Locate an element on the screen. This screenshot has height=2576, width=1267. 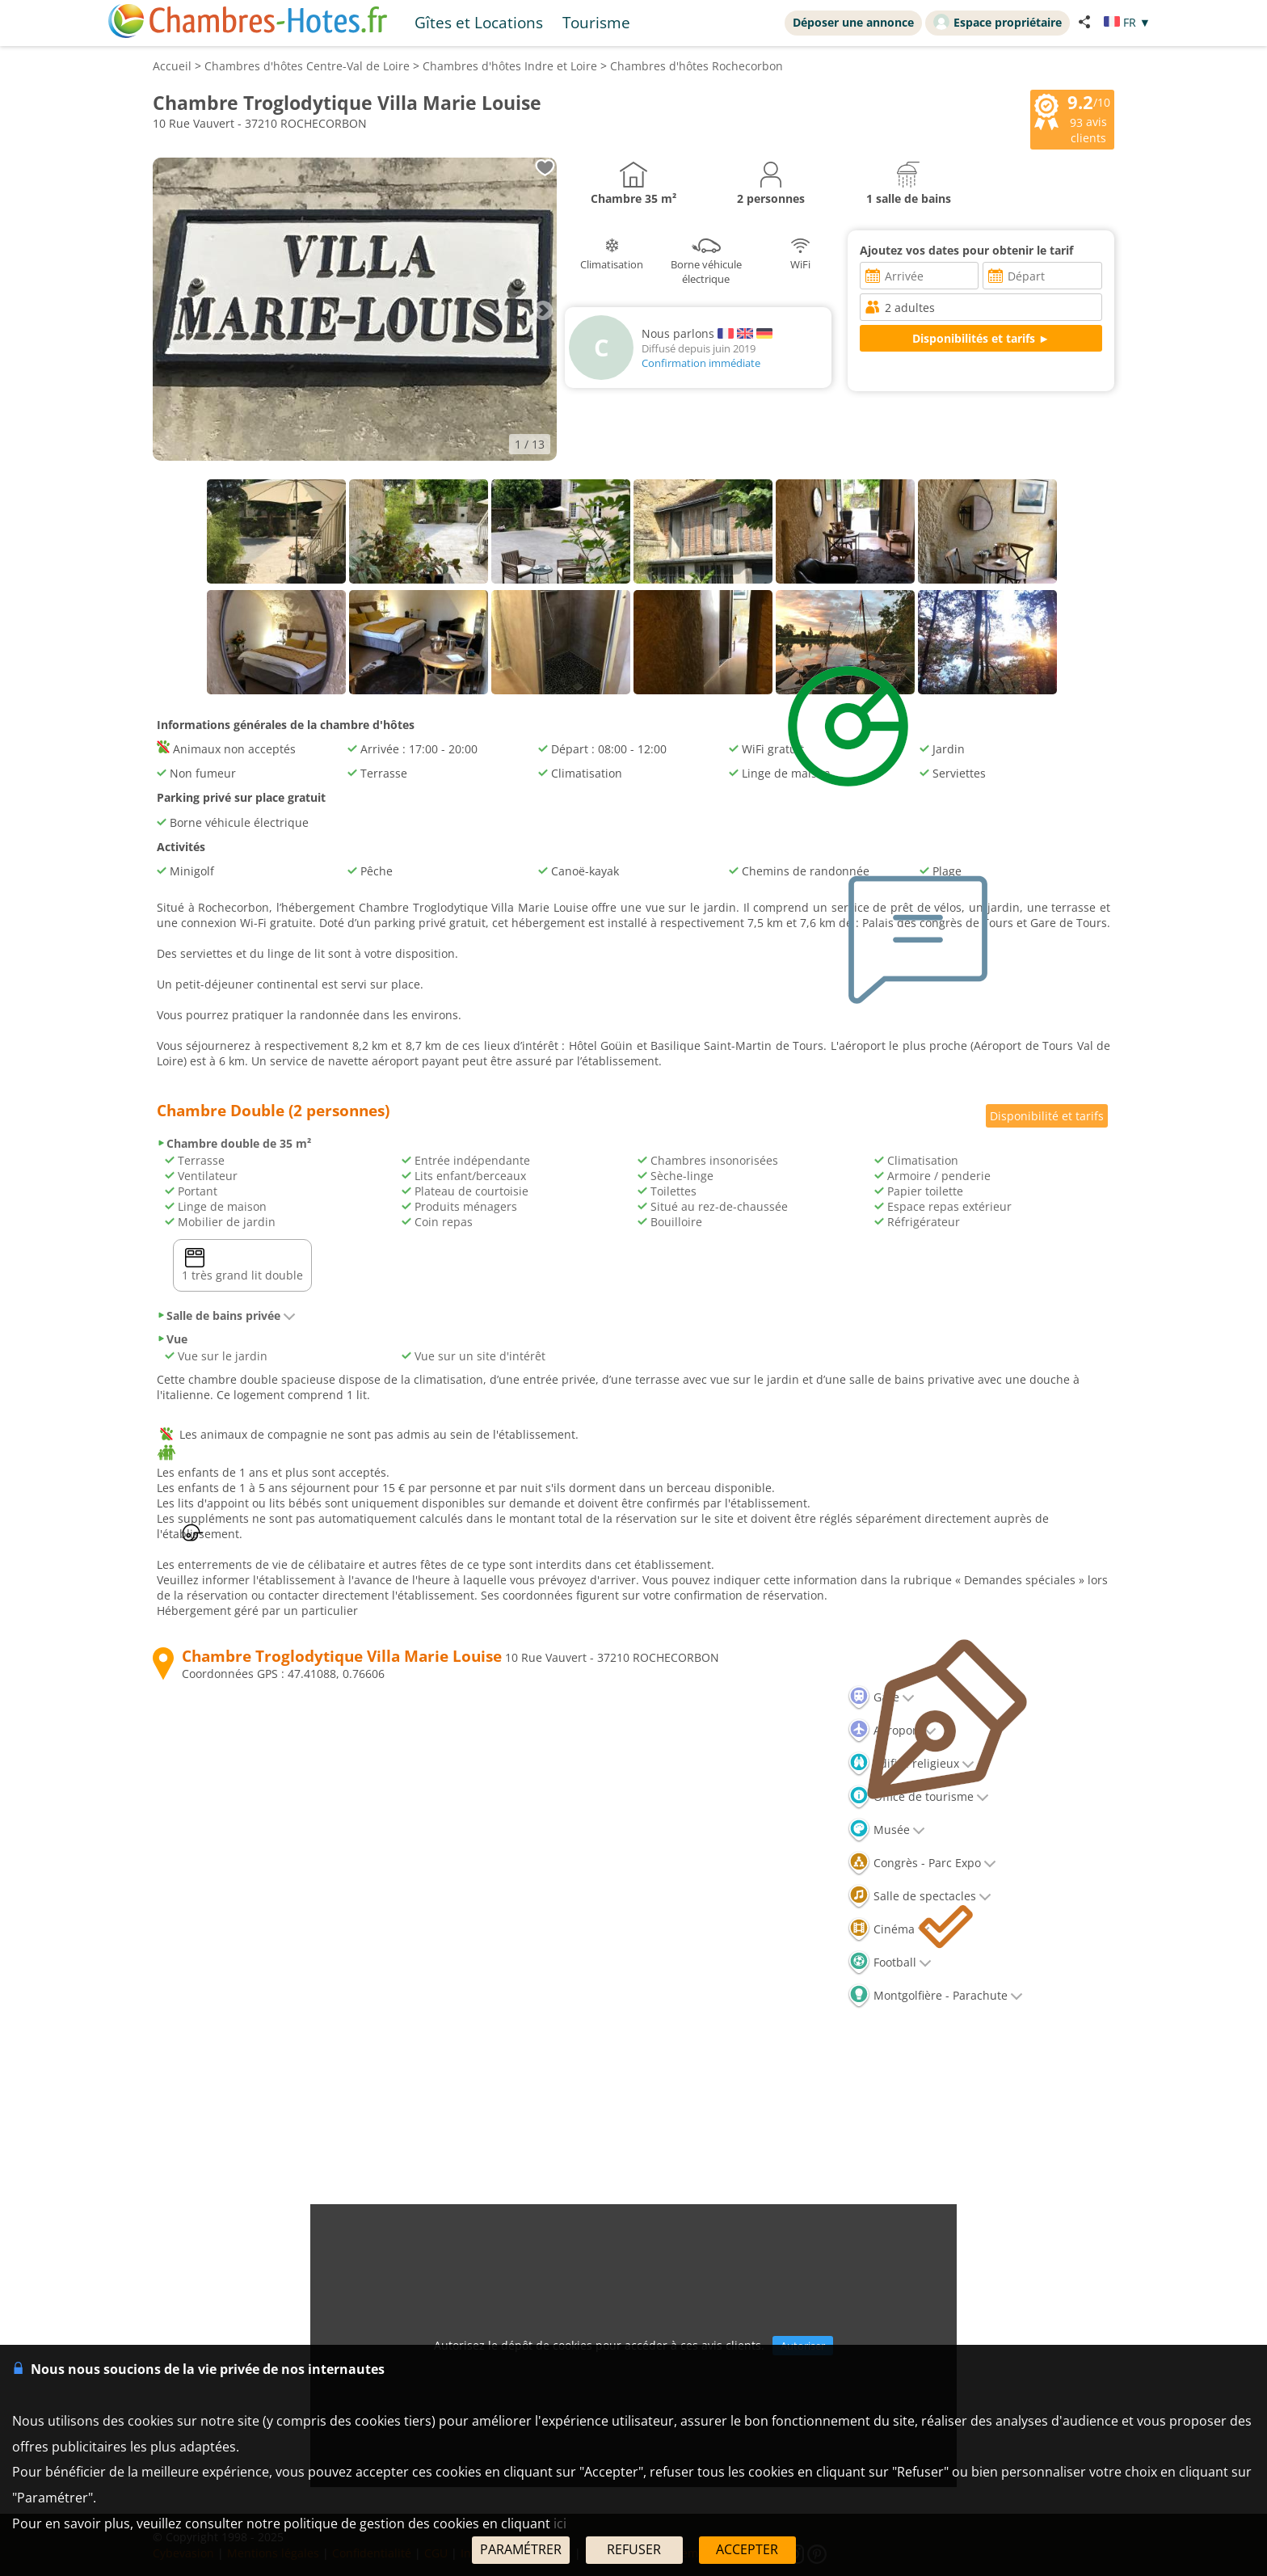
open chat or messaging is located at coordinates (918, 929).